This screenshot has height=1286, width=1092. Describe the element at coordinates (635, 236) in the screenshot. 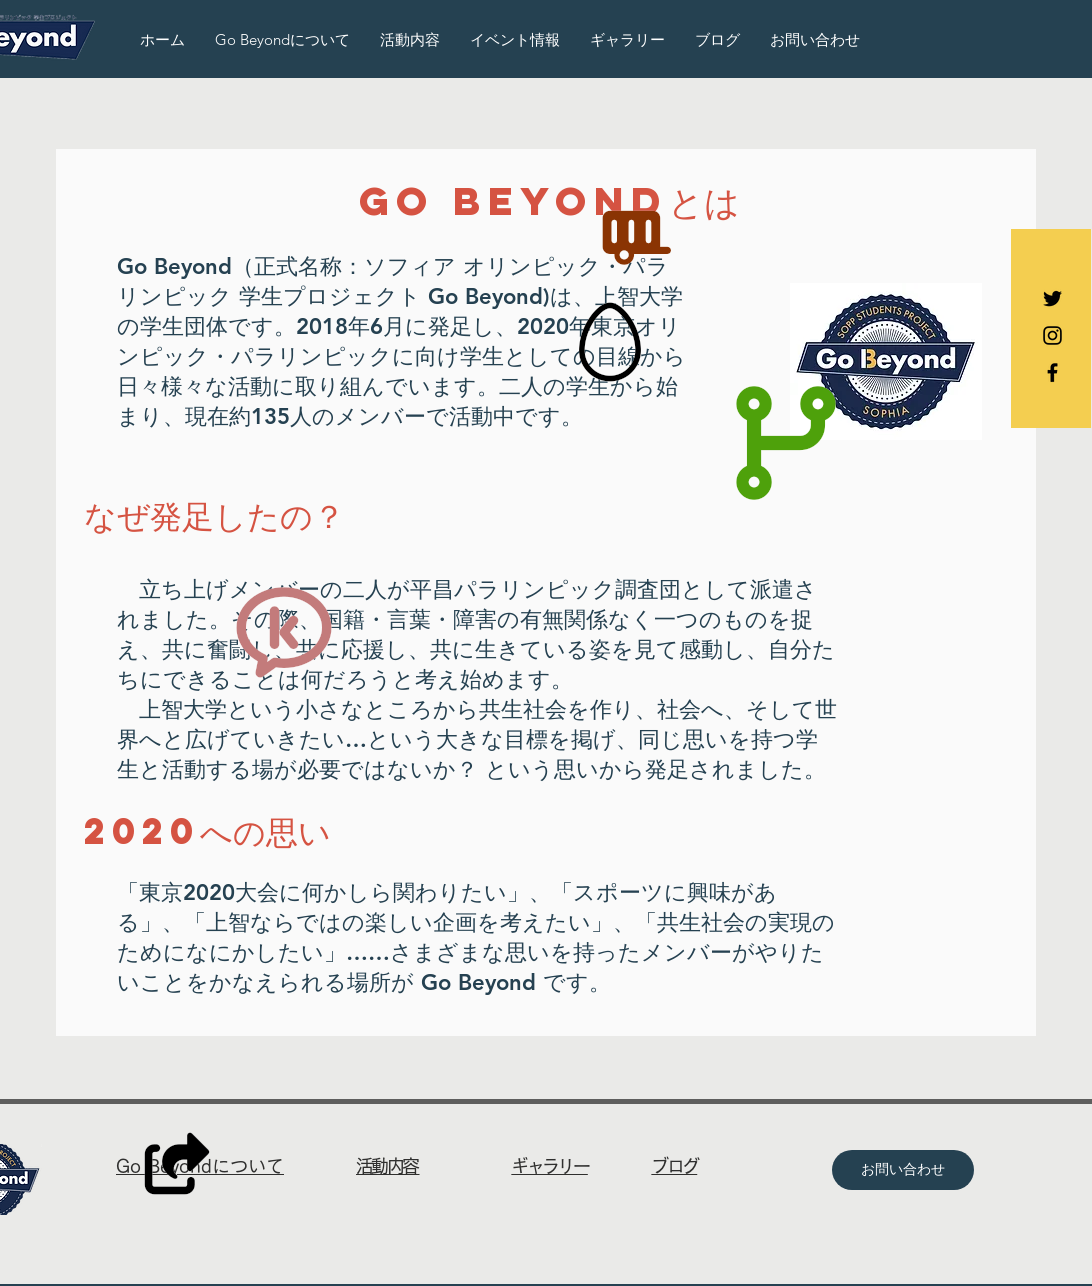

I see `view trailer or towing equipment options` at that location.